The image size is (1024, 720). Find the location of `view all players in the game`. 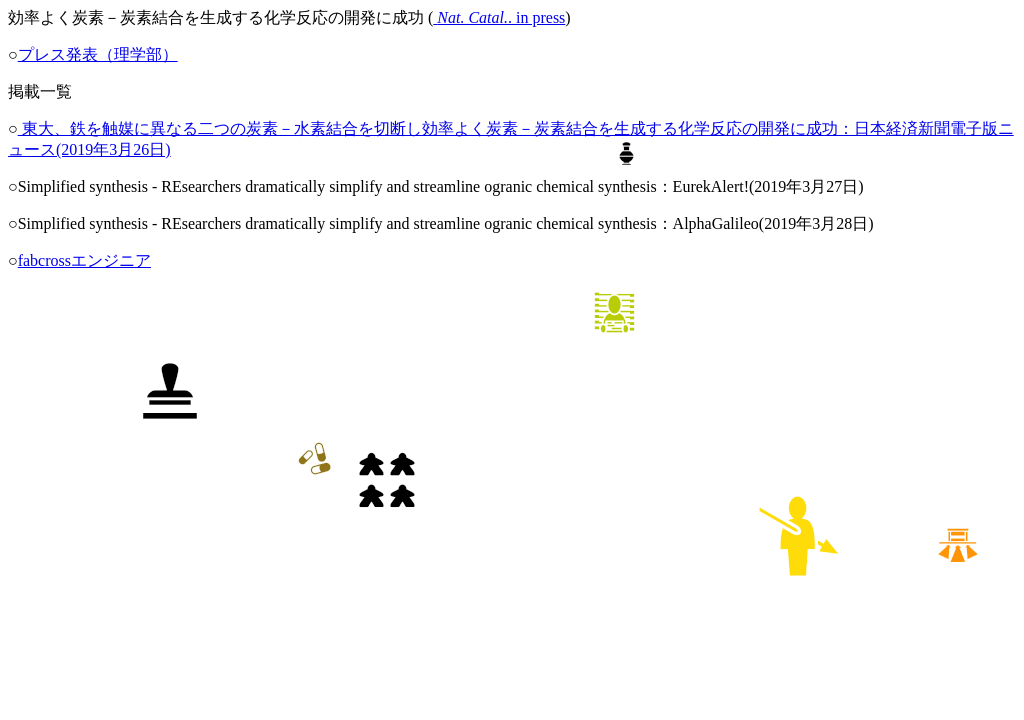

view all players in the game is located at coordinates (387, 480).